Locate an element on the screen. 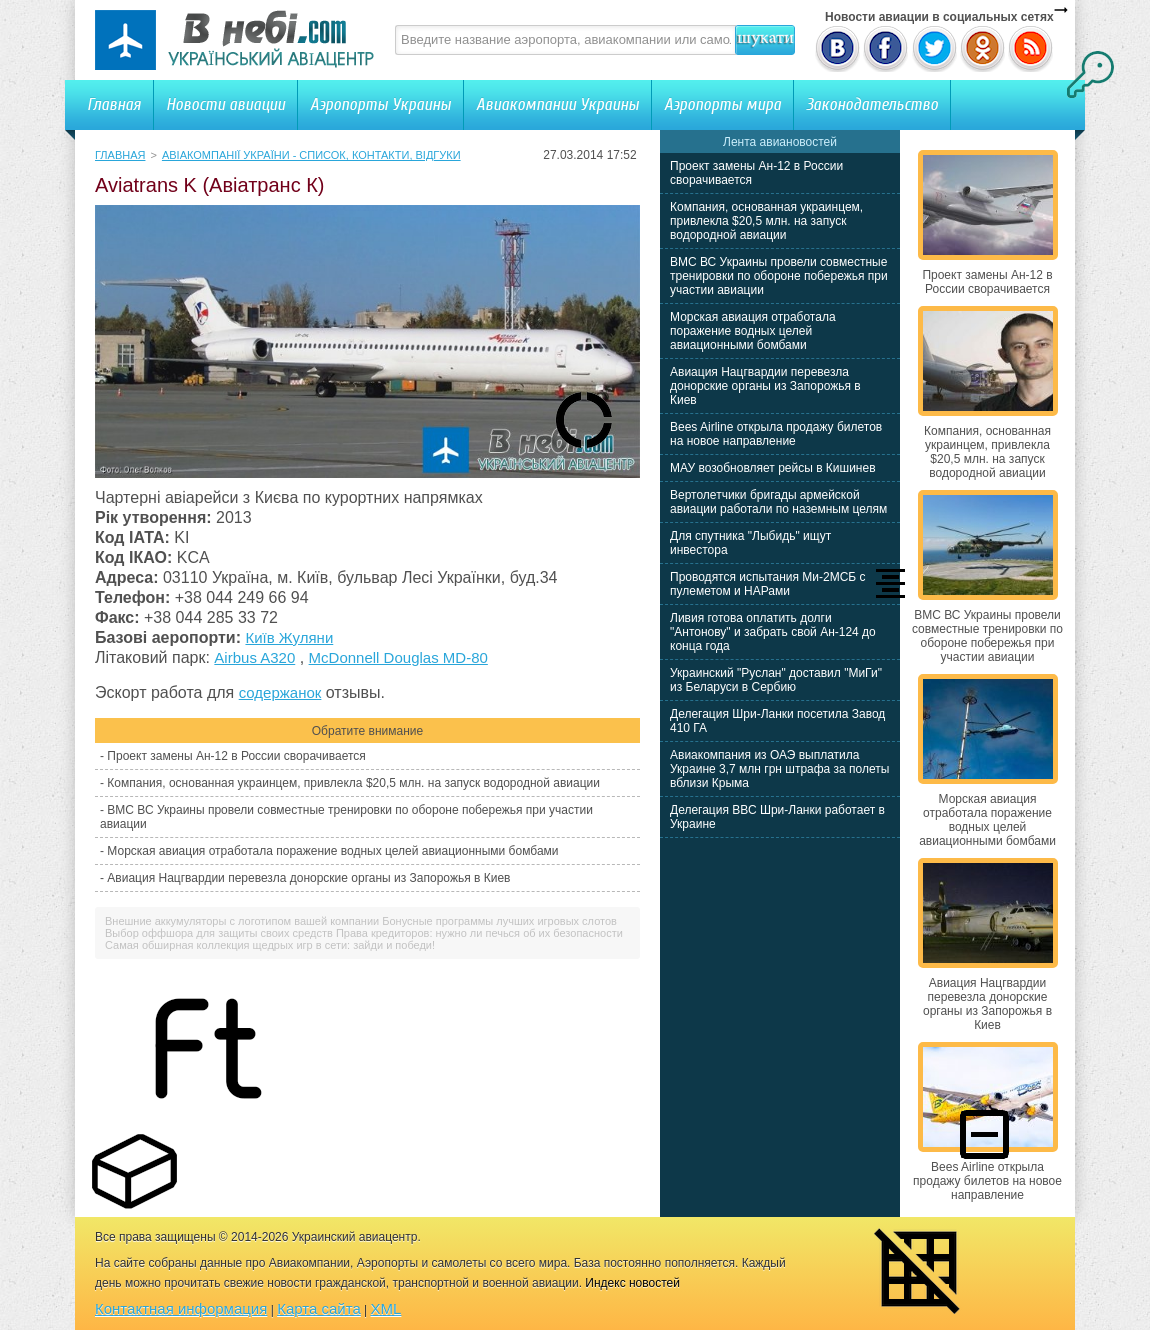 This screenshot has width=1150, height=1330. indicates hungarian forint currency is located at coordinates (208, 1051).